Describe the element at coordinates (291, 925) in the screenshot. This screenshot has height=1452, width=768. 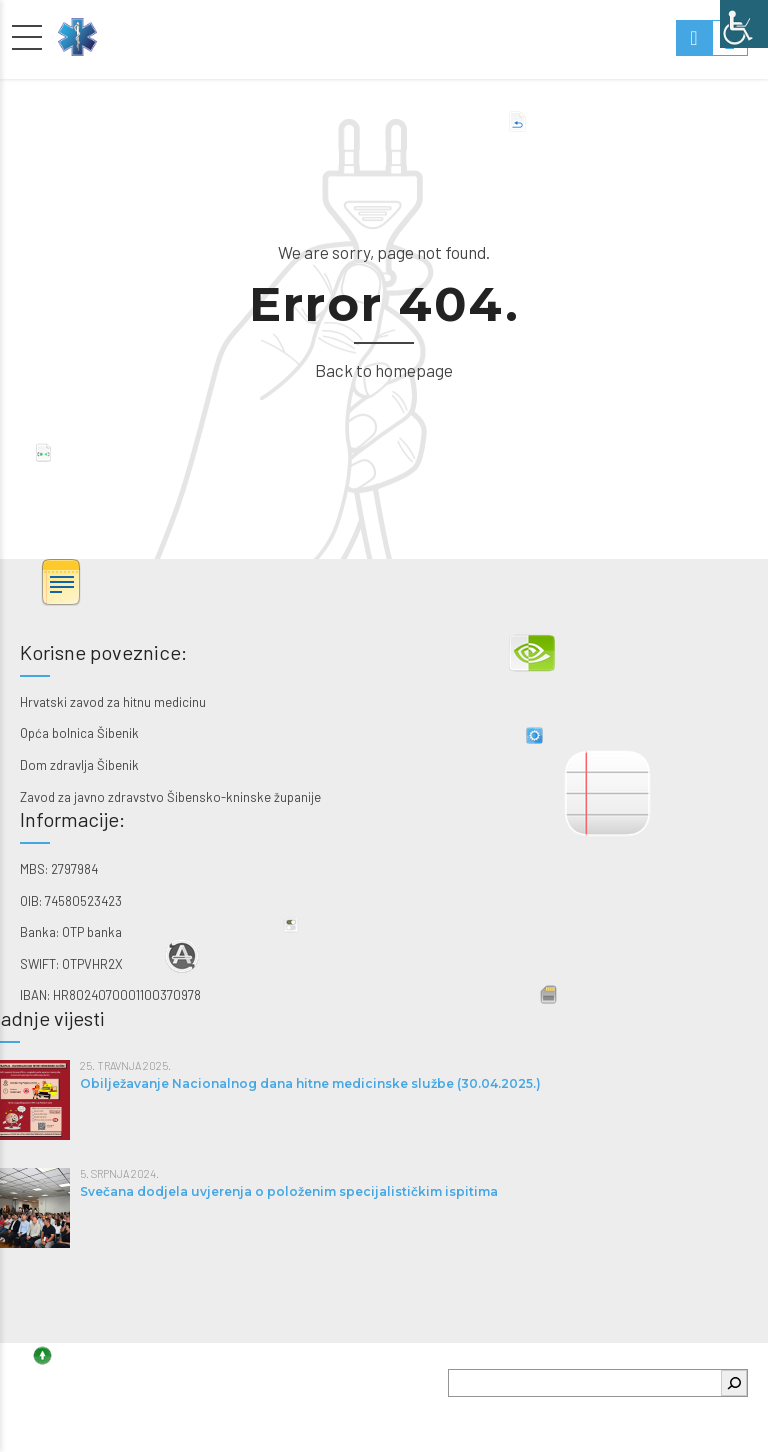
I see `open desktop preferences or settings` at that location.